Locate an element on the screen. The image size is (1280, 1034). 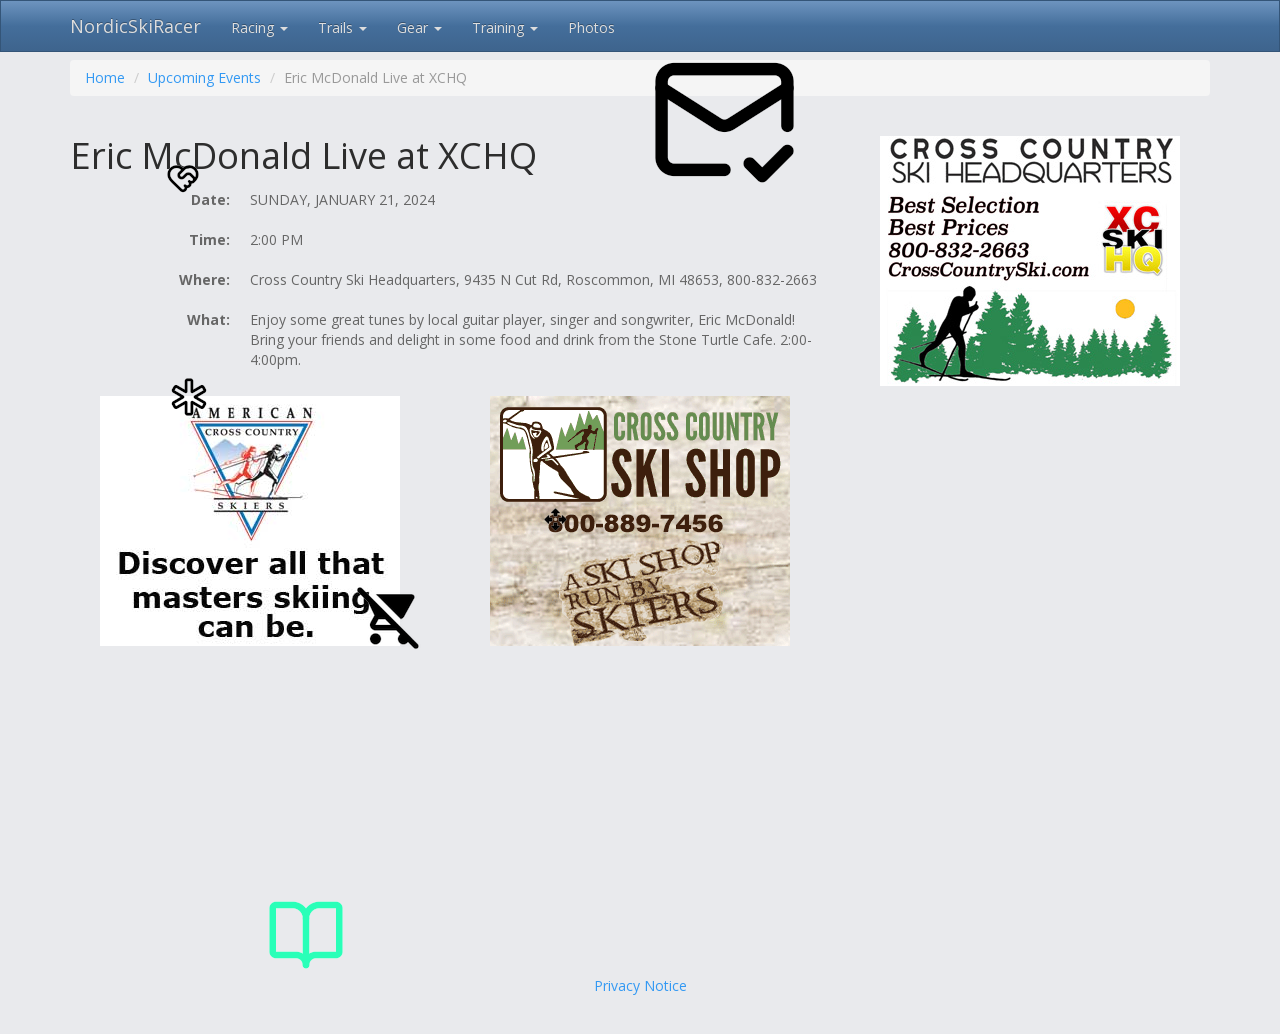
move or reposition an element is located at coordinates (555, 519).